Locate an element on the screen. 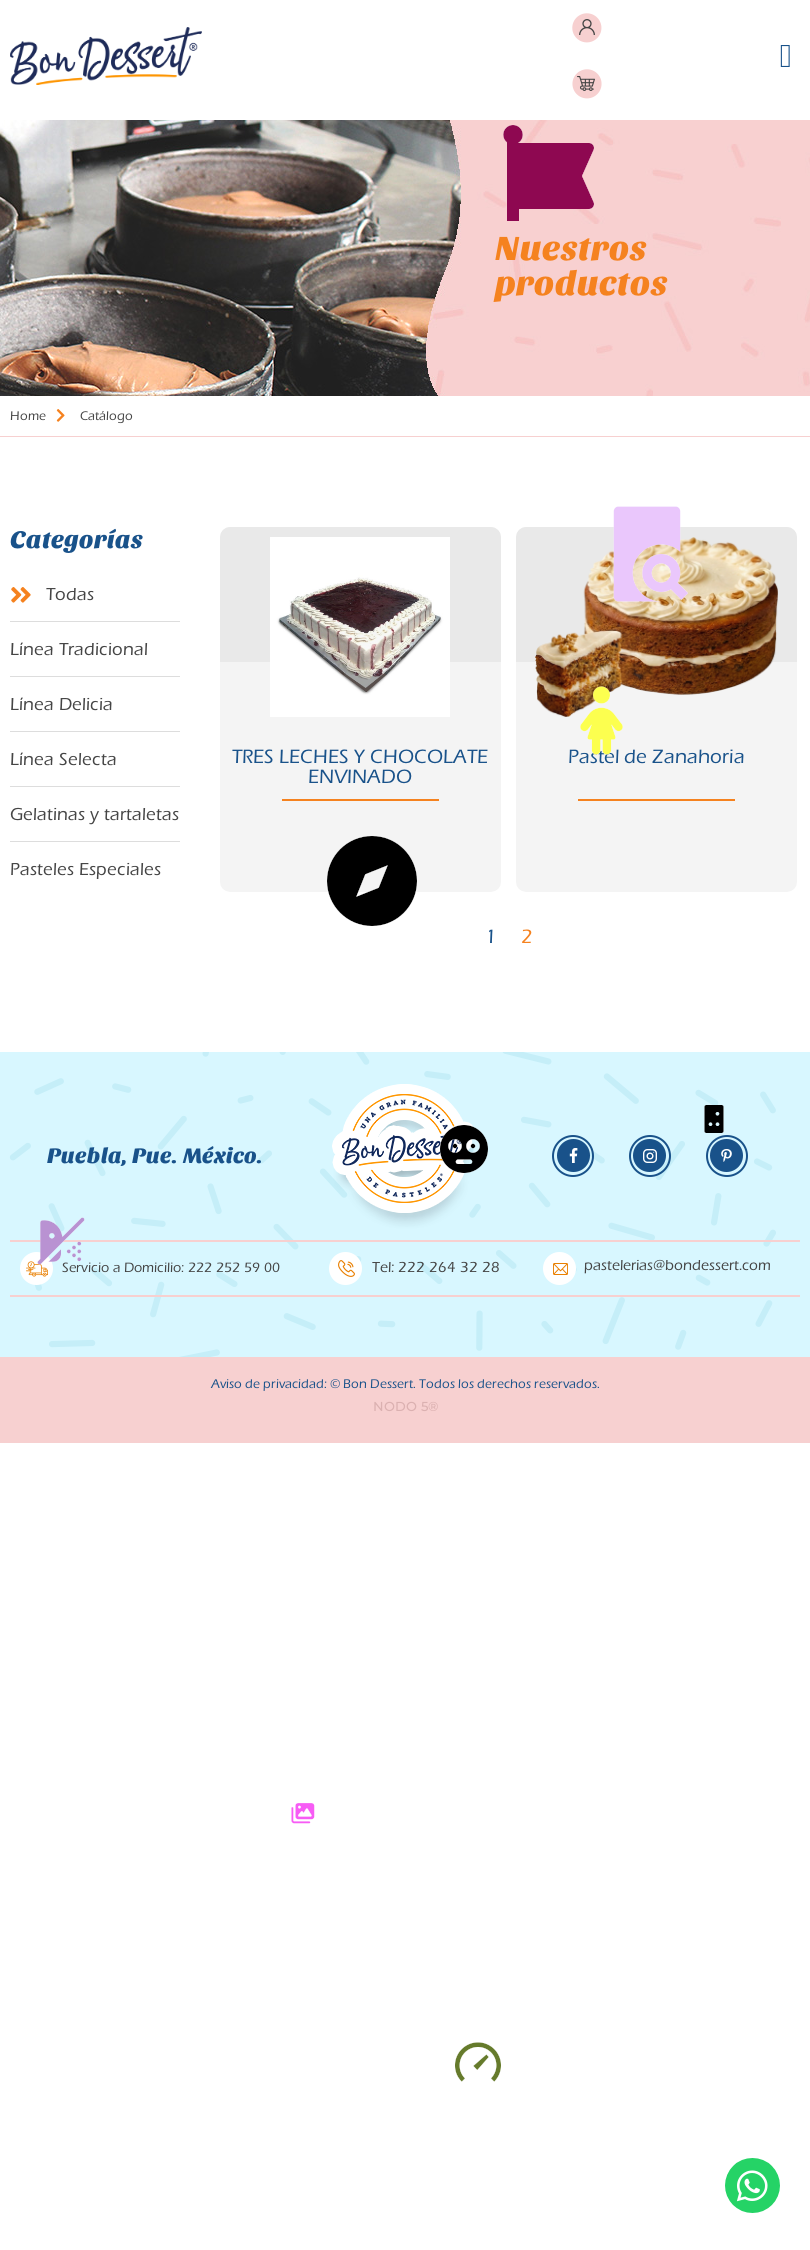 The height and width of the screenshot is (2250, 810). find my phone feature is located at coordinates (647, 554).